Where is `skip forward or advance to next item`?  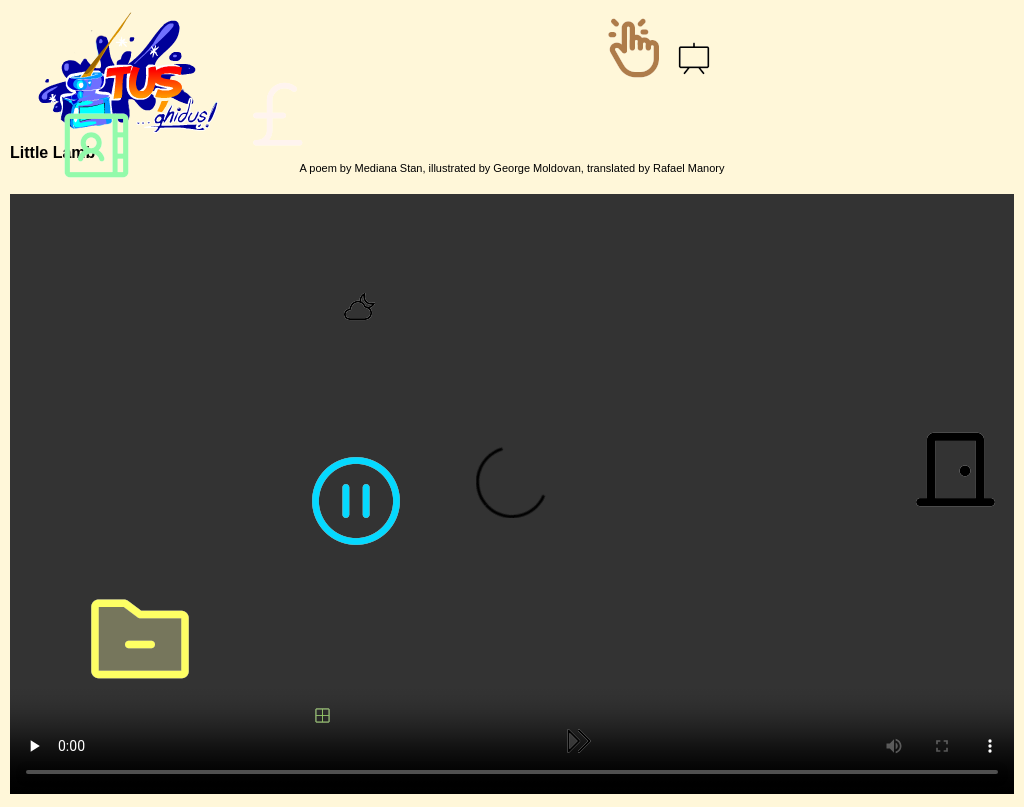 skip forward or advance to next item is located at coordinates (578, 741).